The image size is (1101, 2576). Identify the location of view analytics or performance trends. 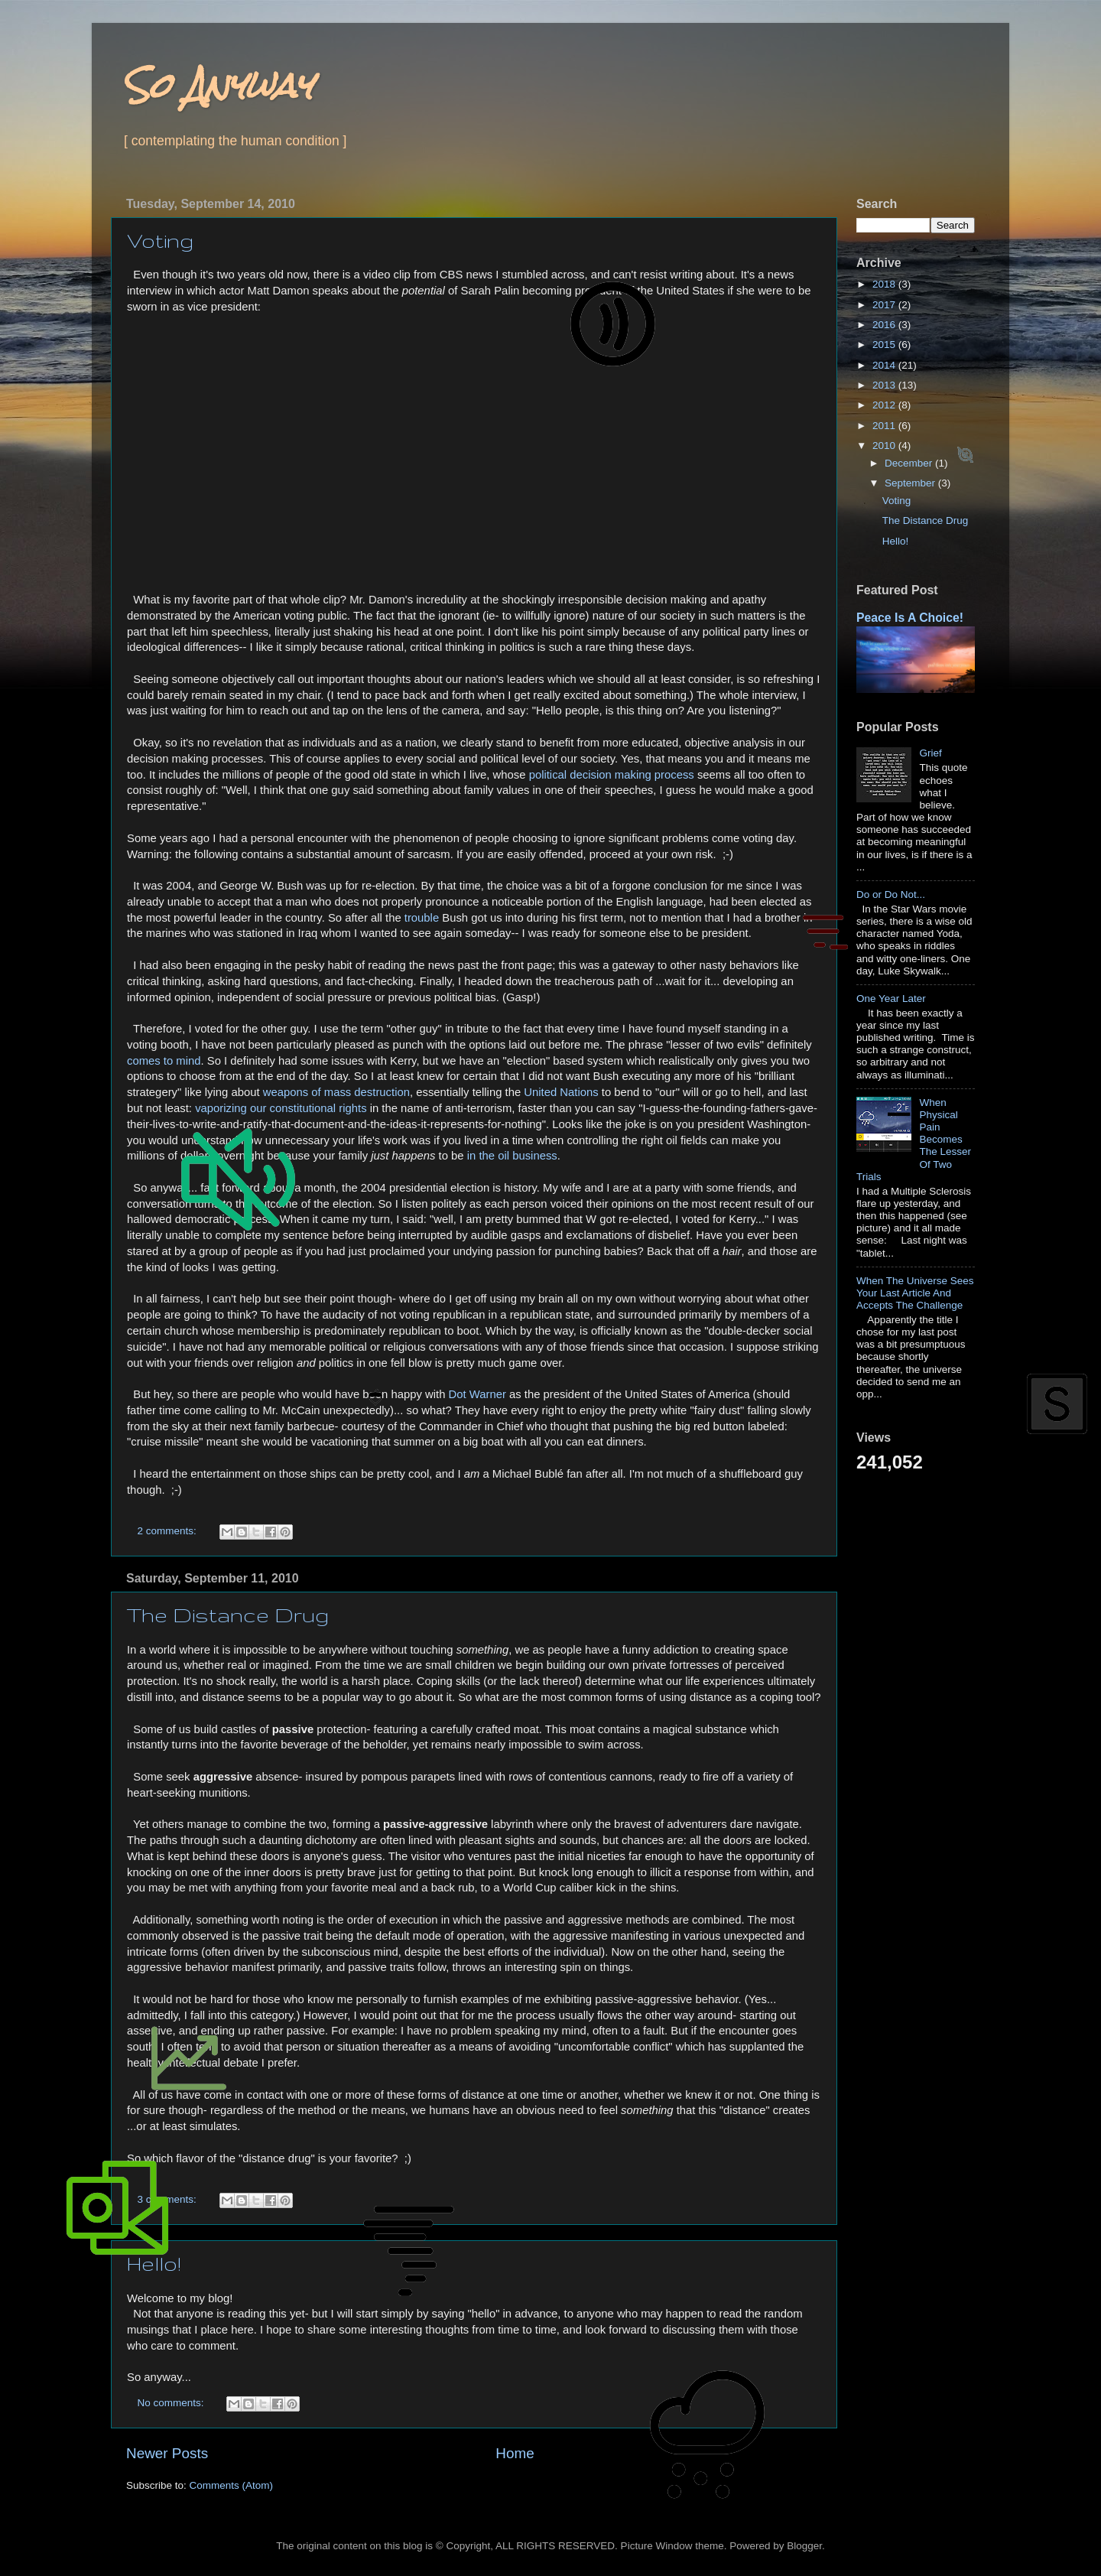
(189, 2058).